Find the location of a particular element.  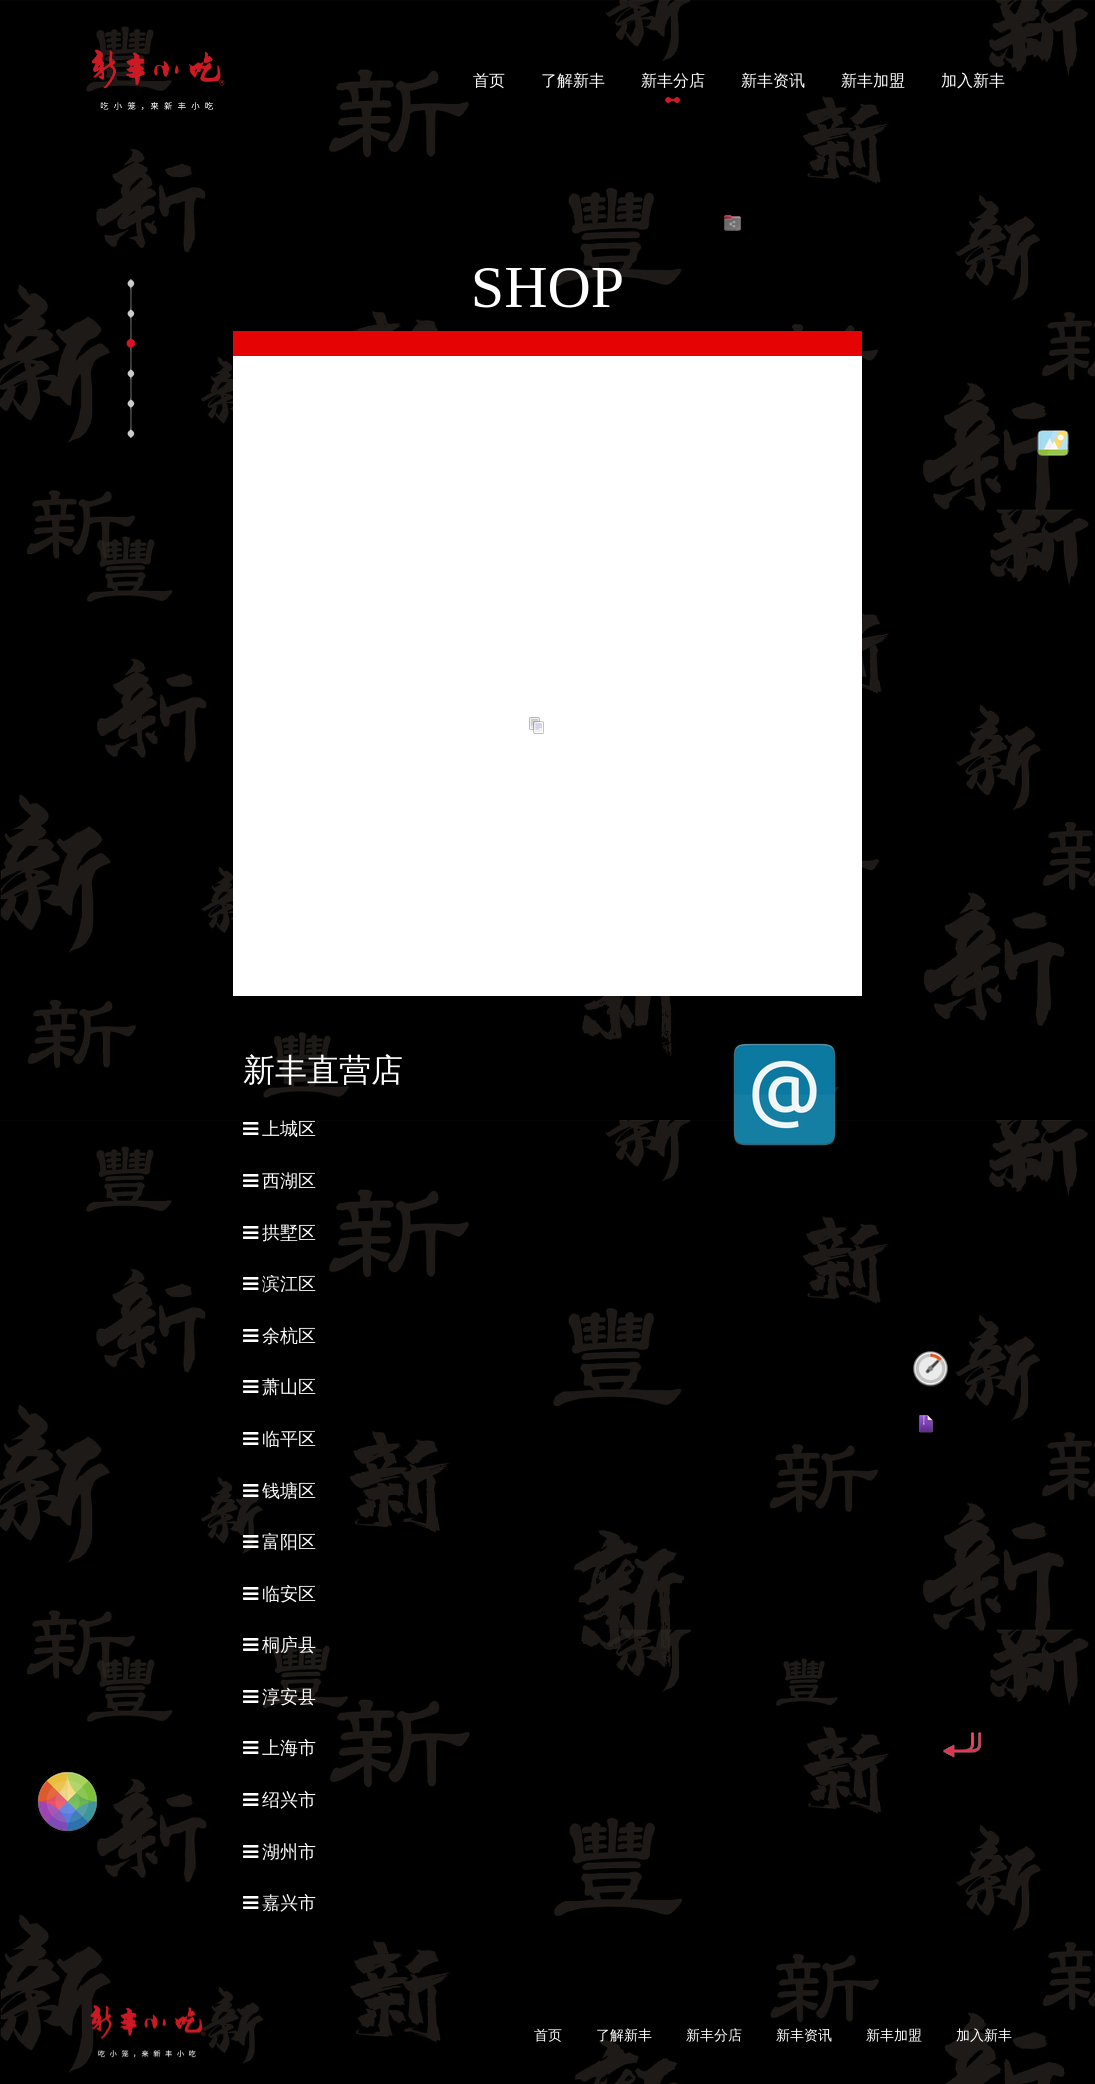

open your public shared folder is located at coordinates (732, 222).